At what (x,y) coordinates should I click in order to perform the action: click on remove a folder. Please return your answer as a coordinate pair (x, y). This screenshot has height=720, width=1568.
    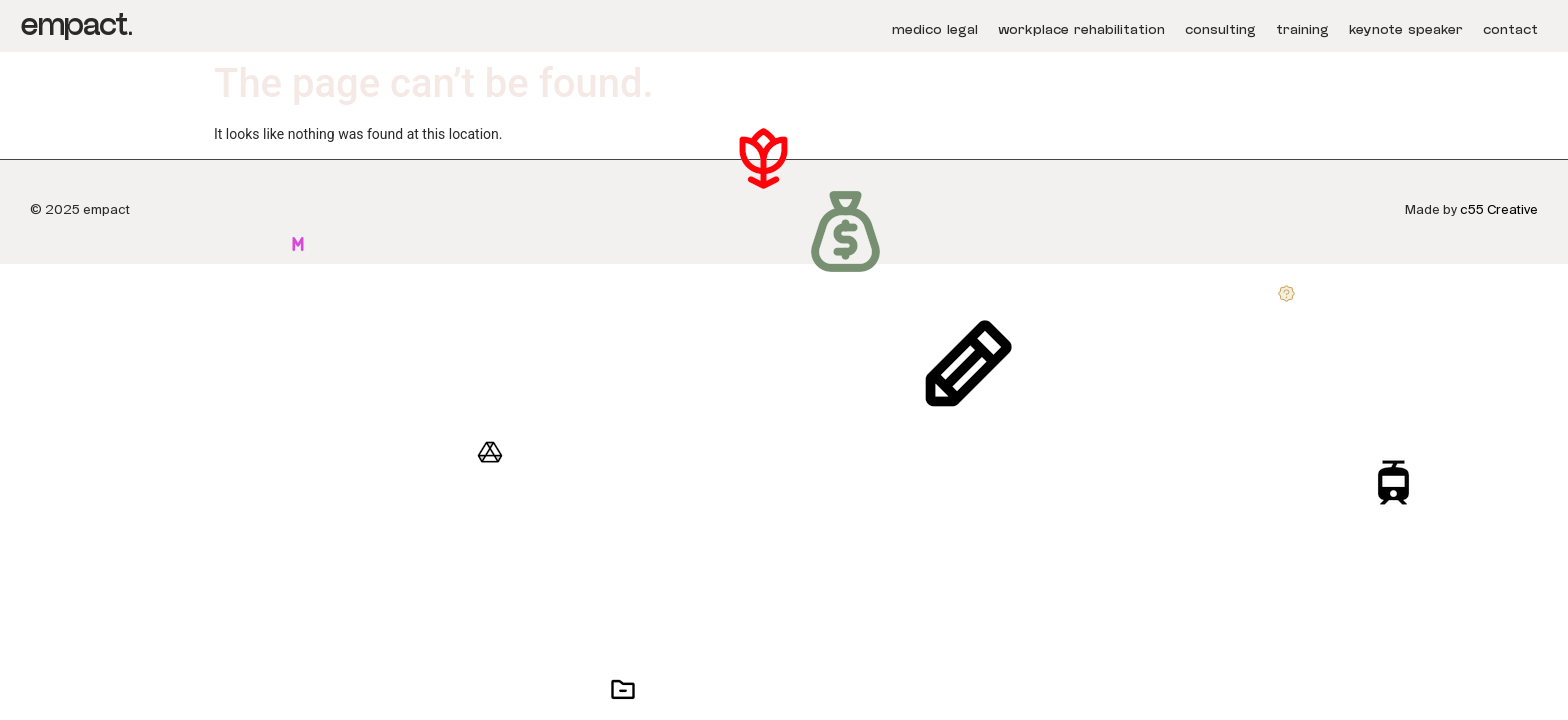
    Looking at the image, I should click on (623, 689).